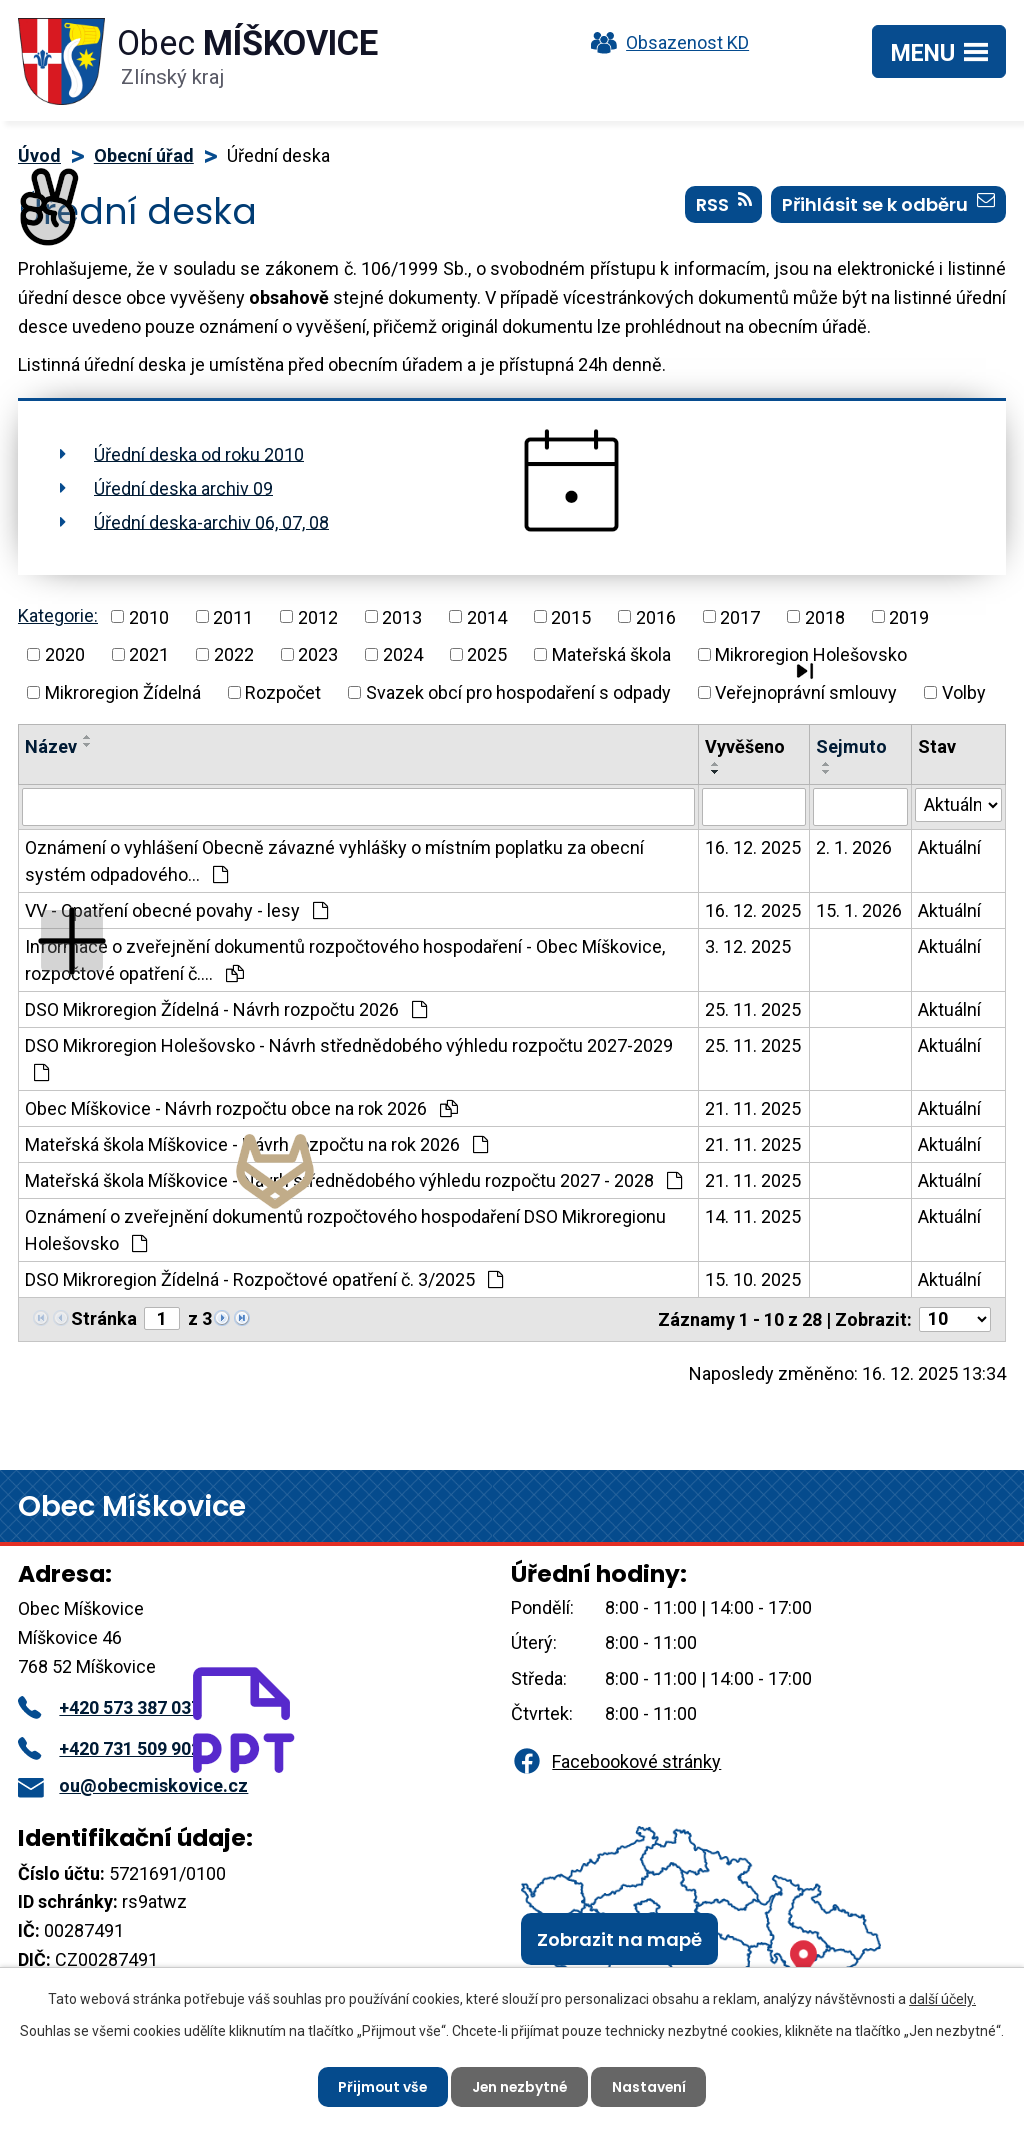 This screenshot has width=1024, height=2131. What do you see at coordinates (805, 671) in the screenshot?
I see `skip to the next track or video` at bounding box center [805, 671].